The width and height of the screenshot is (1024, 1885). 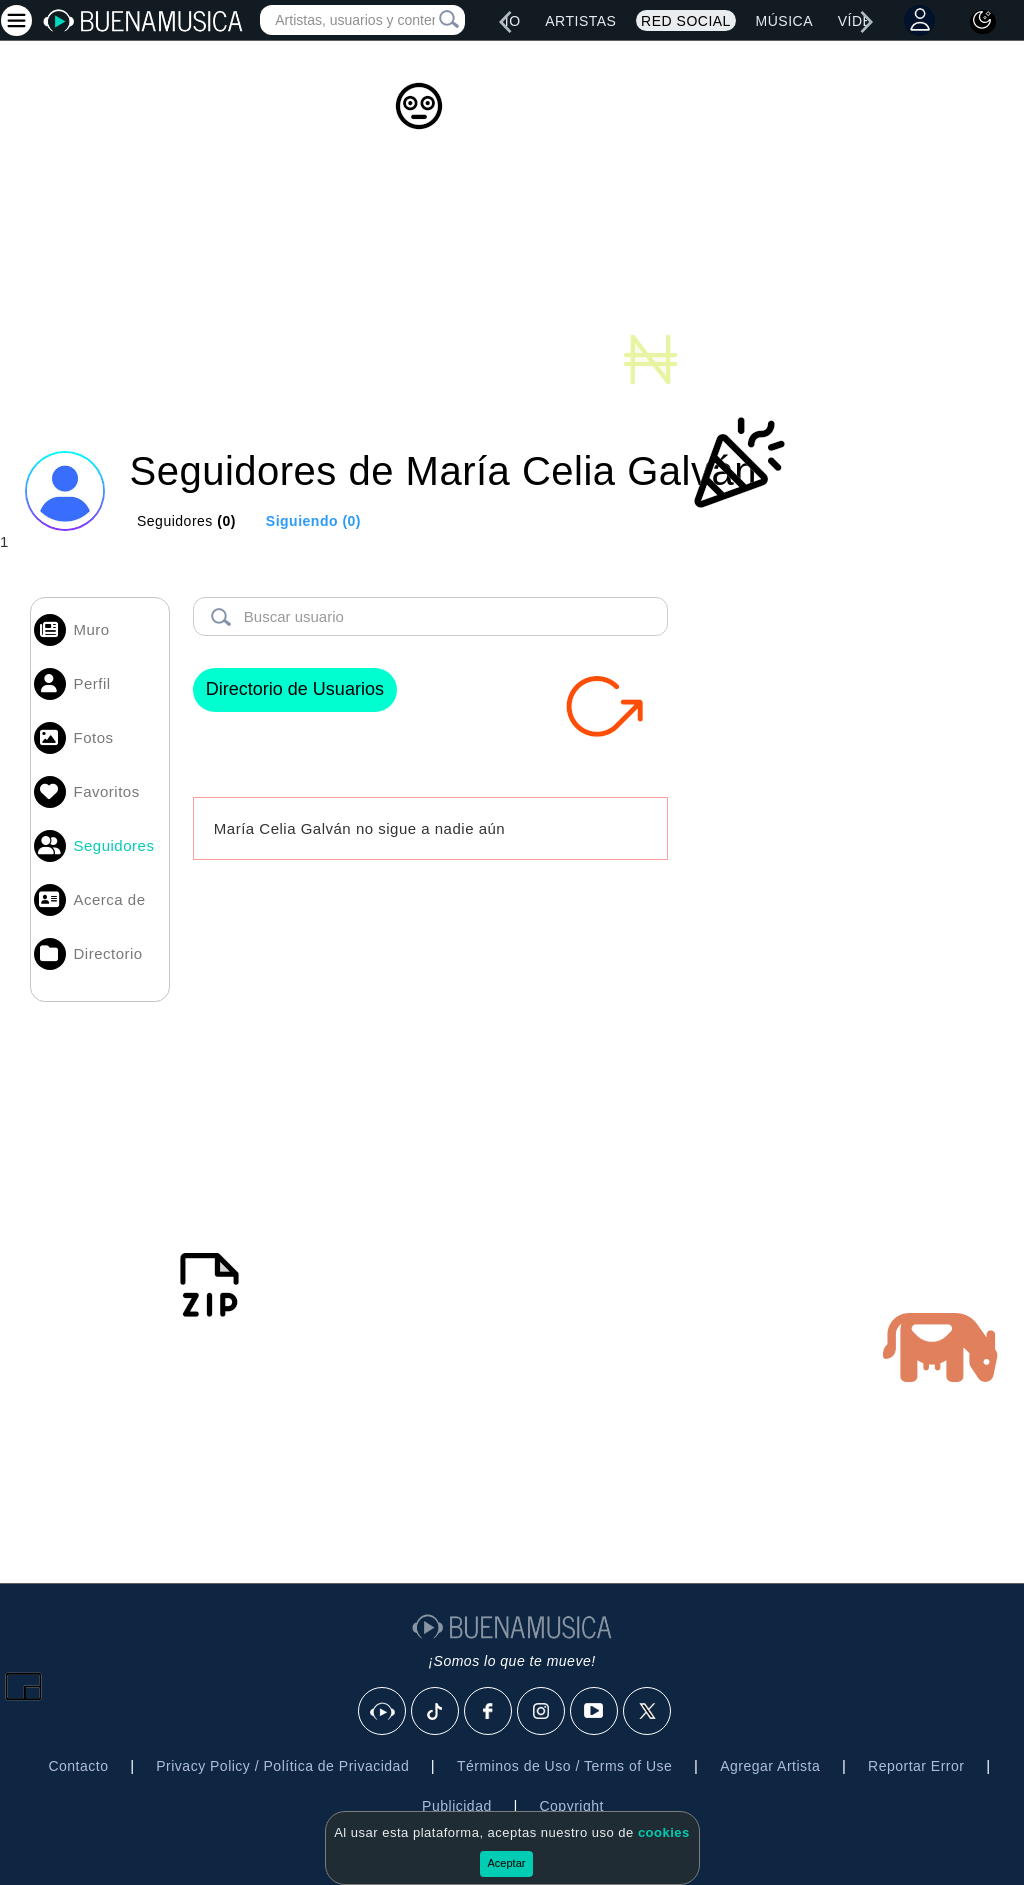 I want to click on open or extract a zip archive, so click(x=209, y=1287).